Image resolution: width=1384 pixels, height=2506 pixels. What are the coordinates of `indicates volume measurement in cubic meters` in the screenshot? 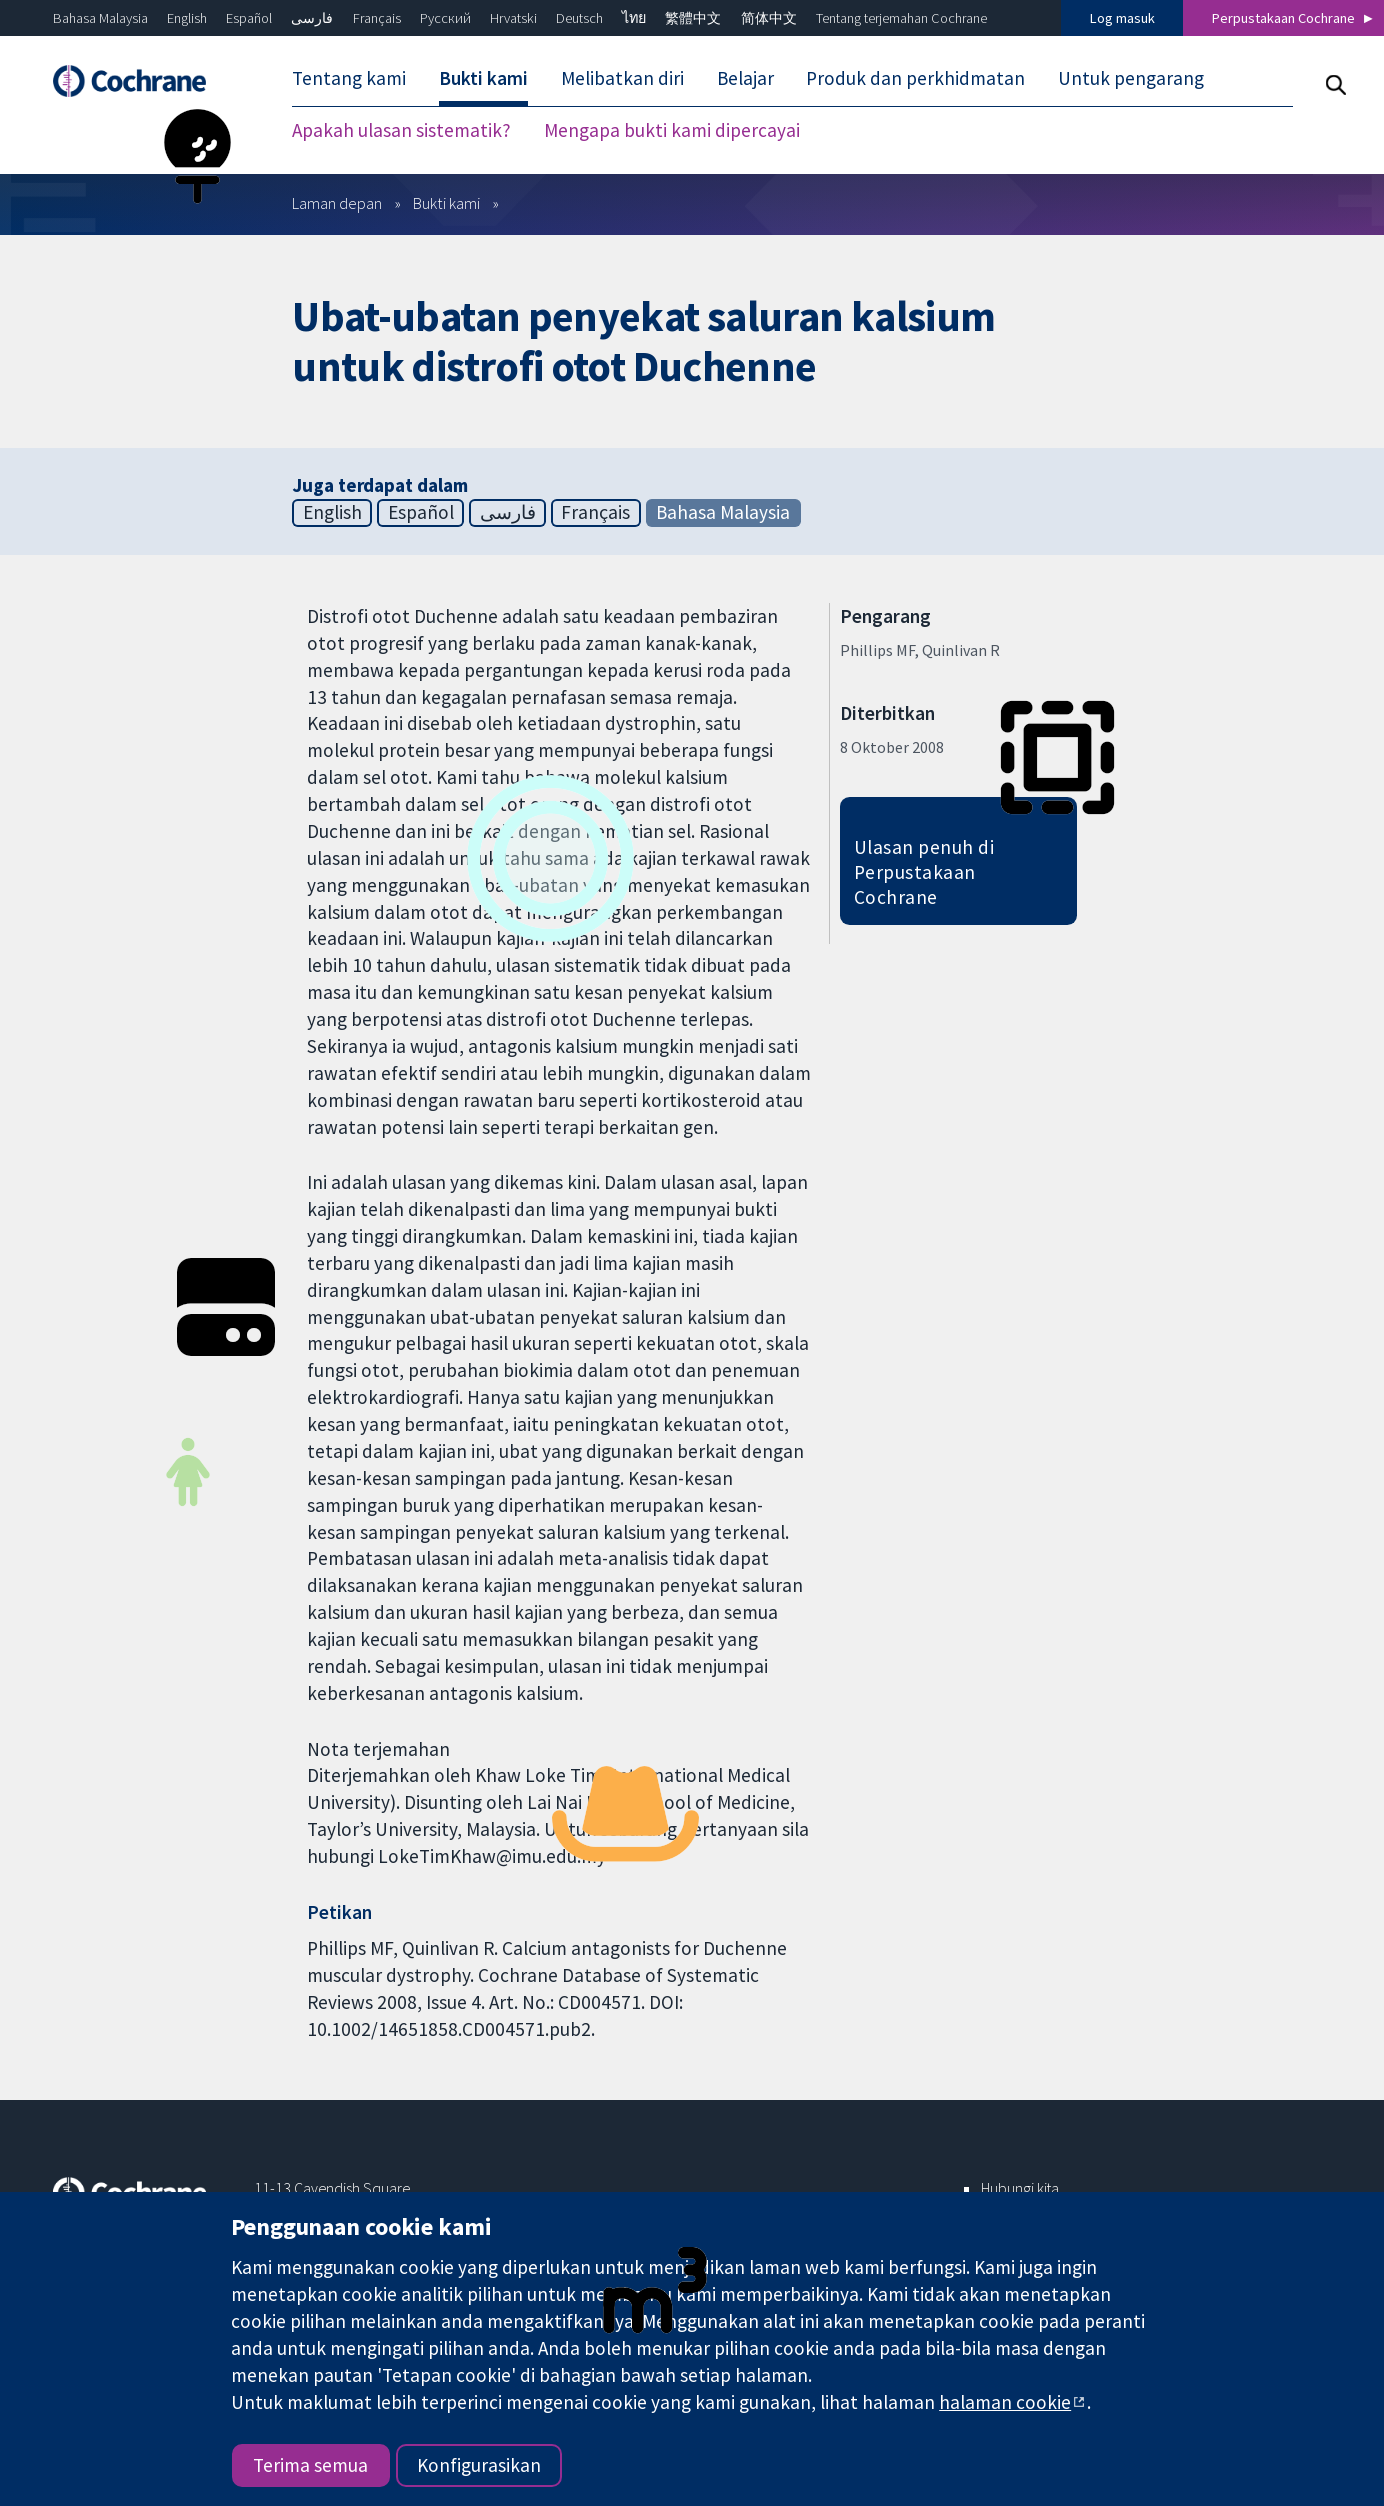 It's located at (655, 2293).